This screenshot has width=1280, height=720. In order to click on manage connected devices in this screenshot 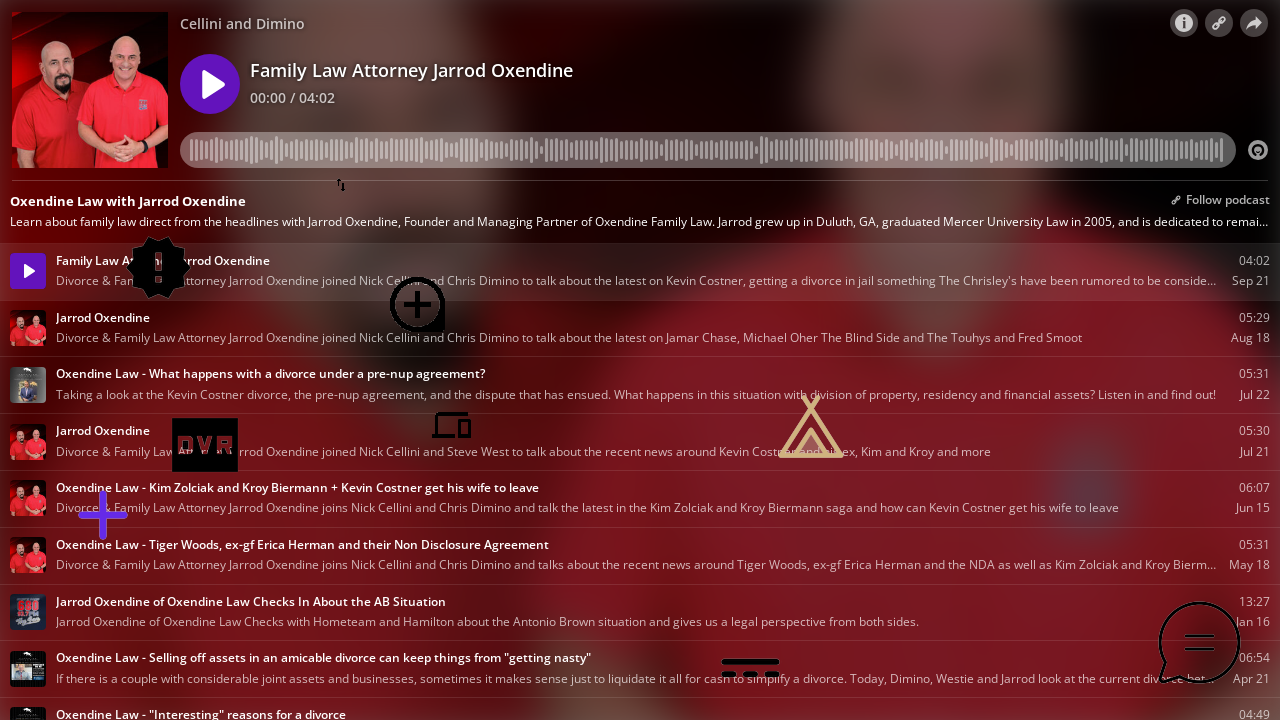, I will do `click(451, 425)`.